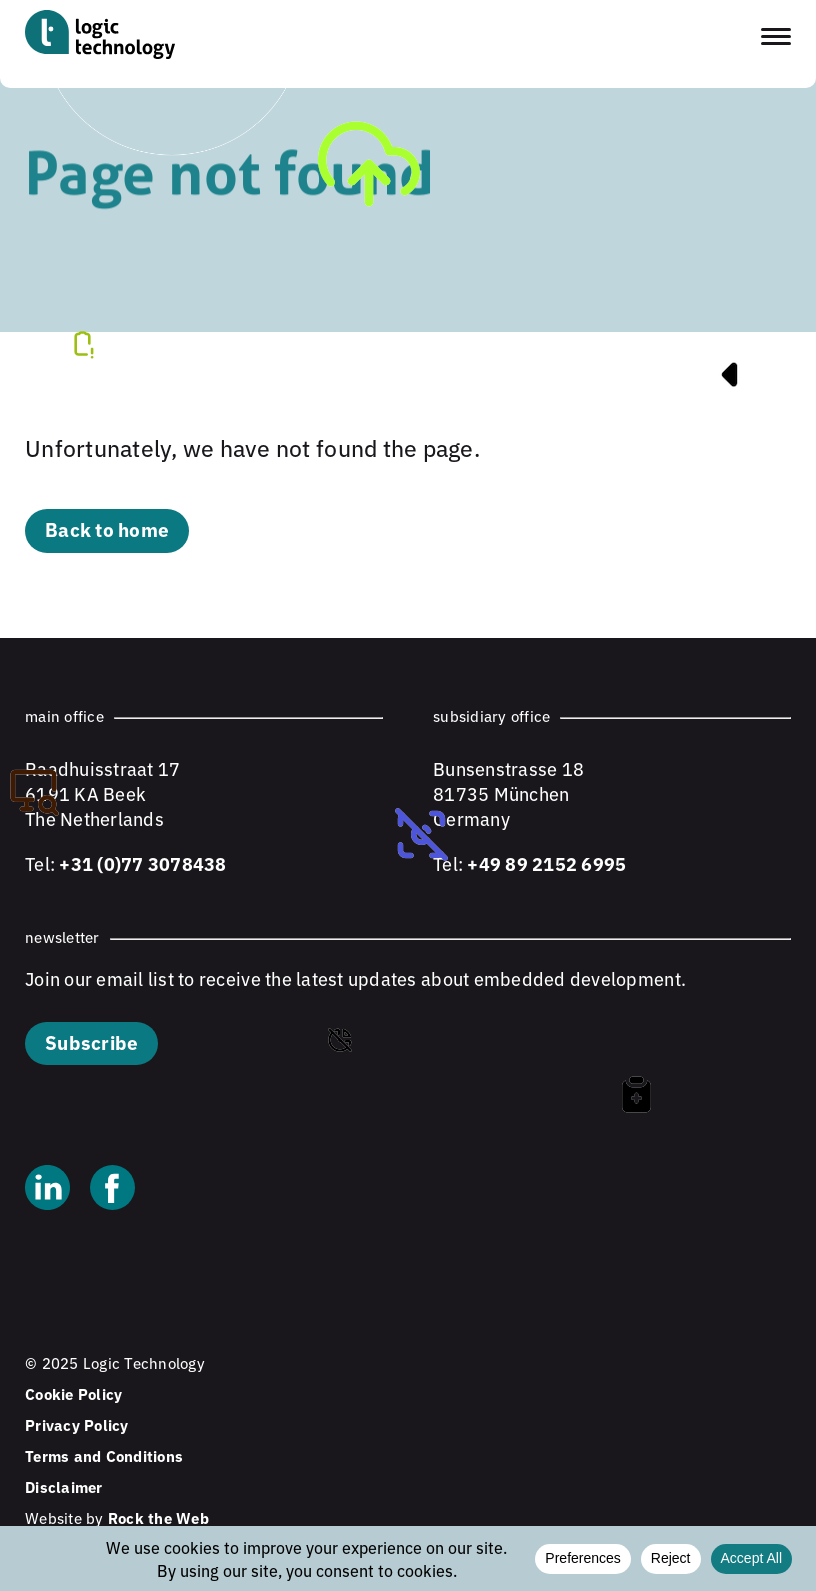 The height and width of the screenshot is (1591, 816). Describe the element at coordinates (730, 374) in the screenshot. I see `navigate to the previous item or screen` at that location.